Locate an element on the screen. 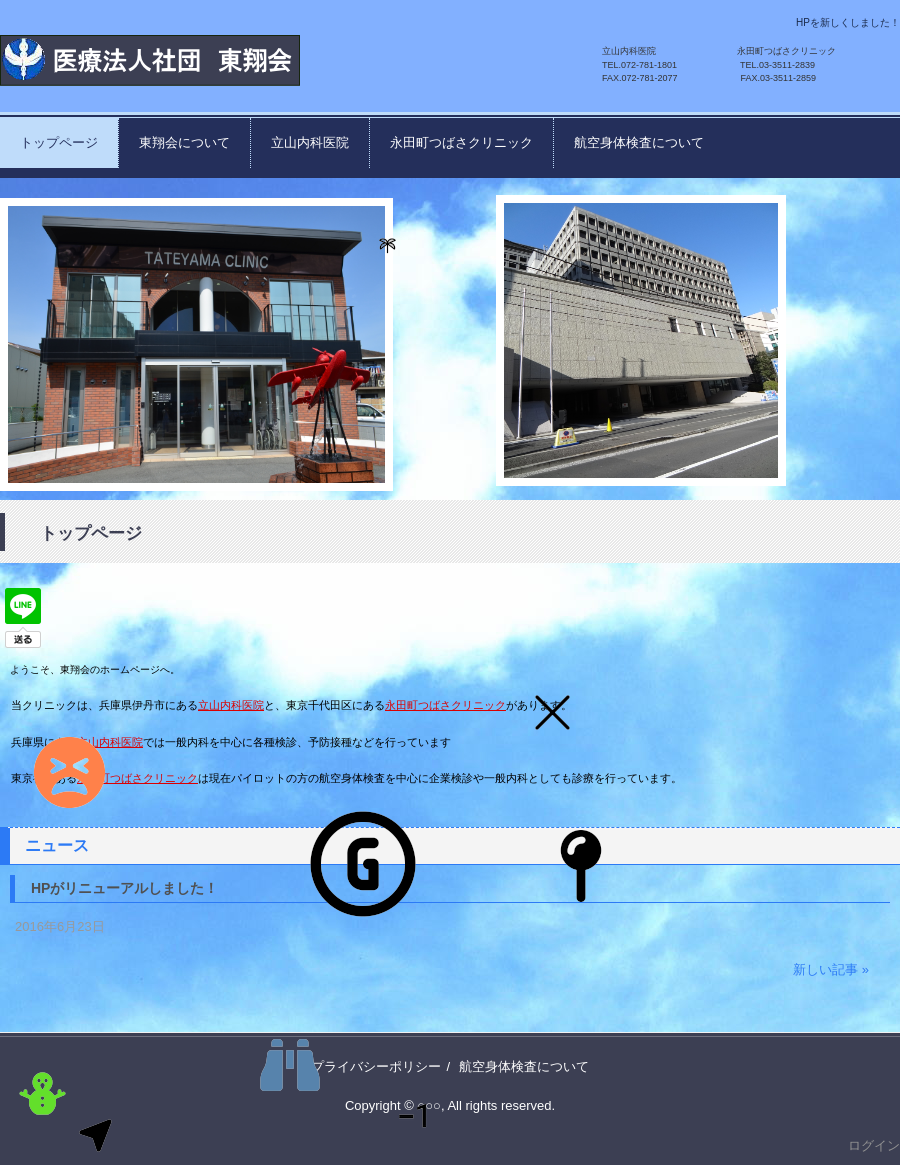 This screenshot has width=900, height=1165. indicates user fatigue or exhaustion status is located at coordinates (69, 772).